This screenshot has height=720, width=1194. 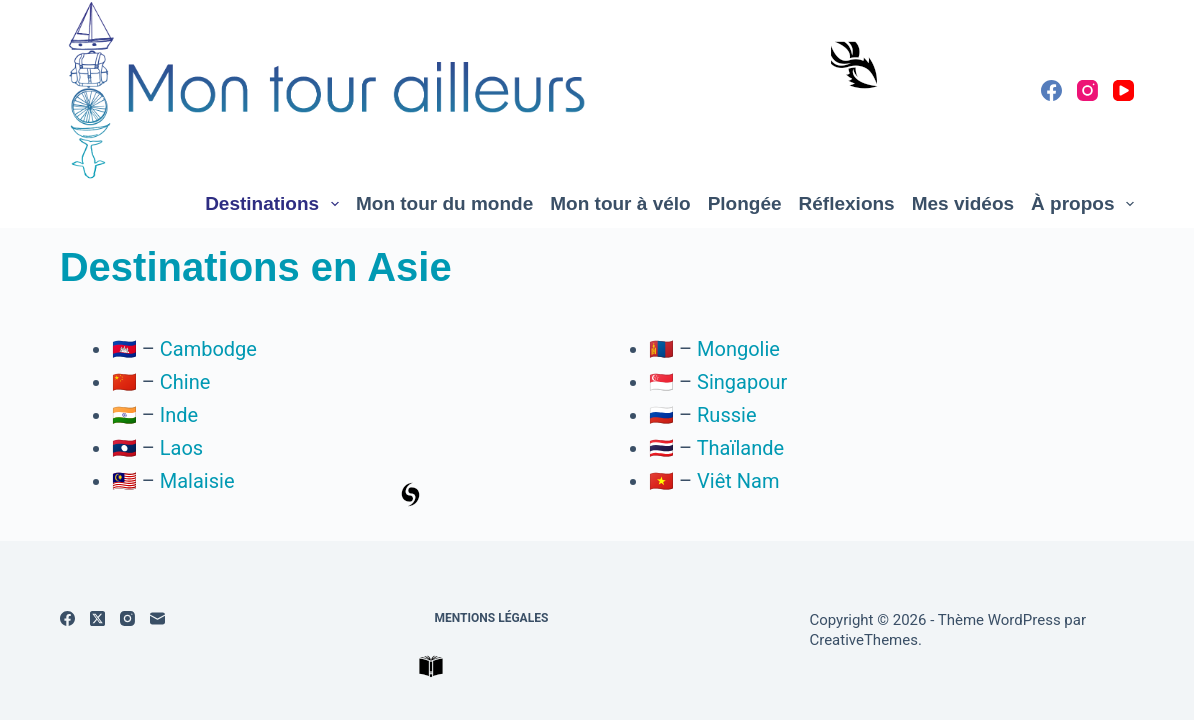 What do you see at coordinates (854, 65) in the screenshot?
I see `indicates a claw attack or slash ability` at bounding box center [854, 65].